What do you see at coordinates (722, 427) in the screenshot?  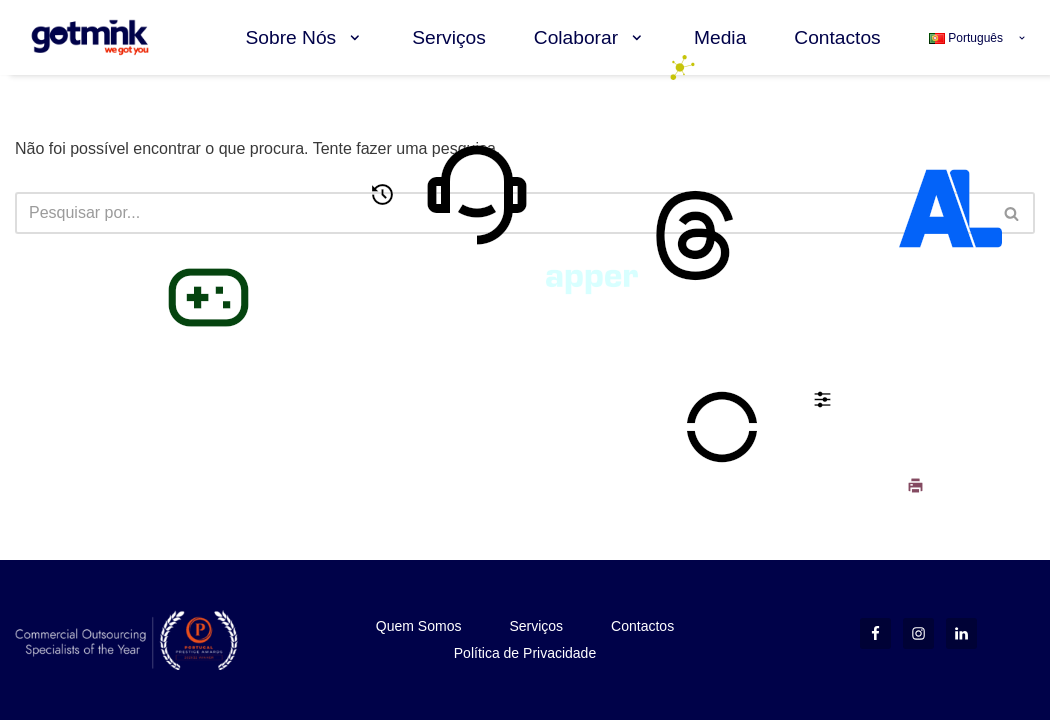 I see `indicates content is loading` at bounding box center [722, 427].